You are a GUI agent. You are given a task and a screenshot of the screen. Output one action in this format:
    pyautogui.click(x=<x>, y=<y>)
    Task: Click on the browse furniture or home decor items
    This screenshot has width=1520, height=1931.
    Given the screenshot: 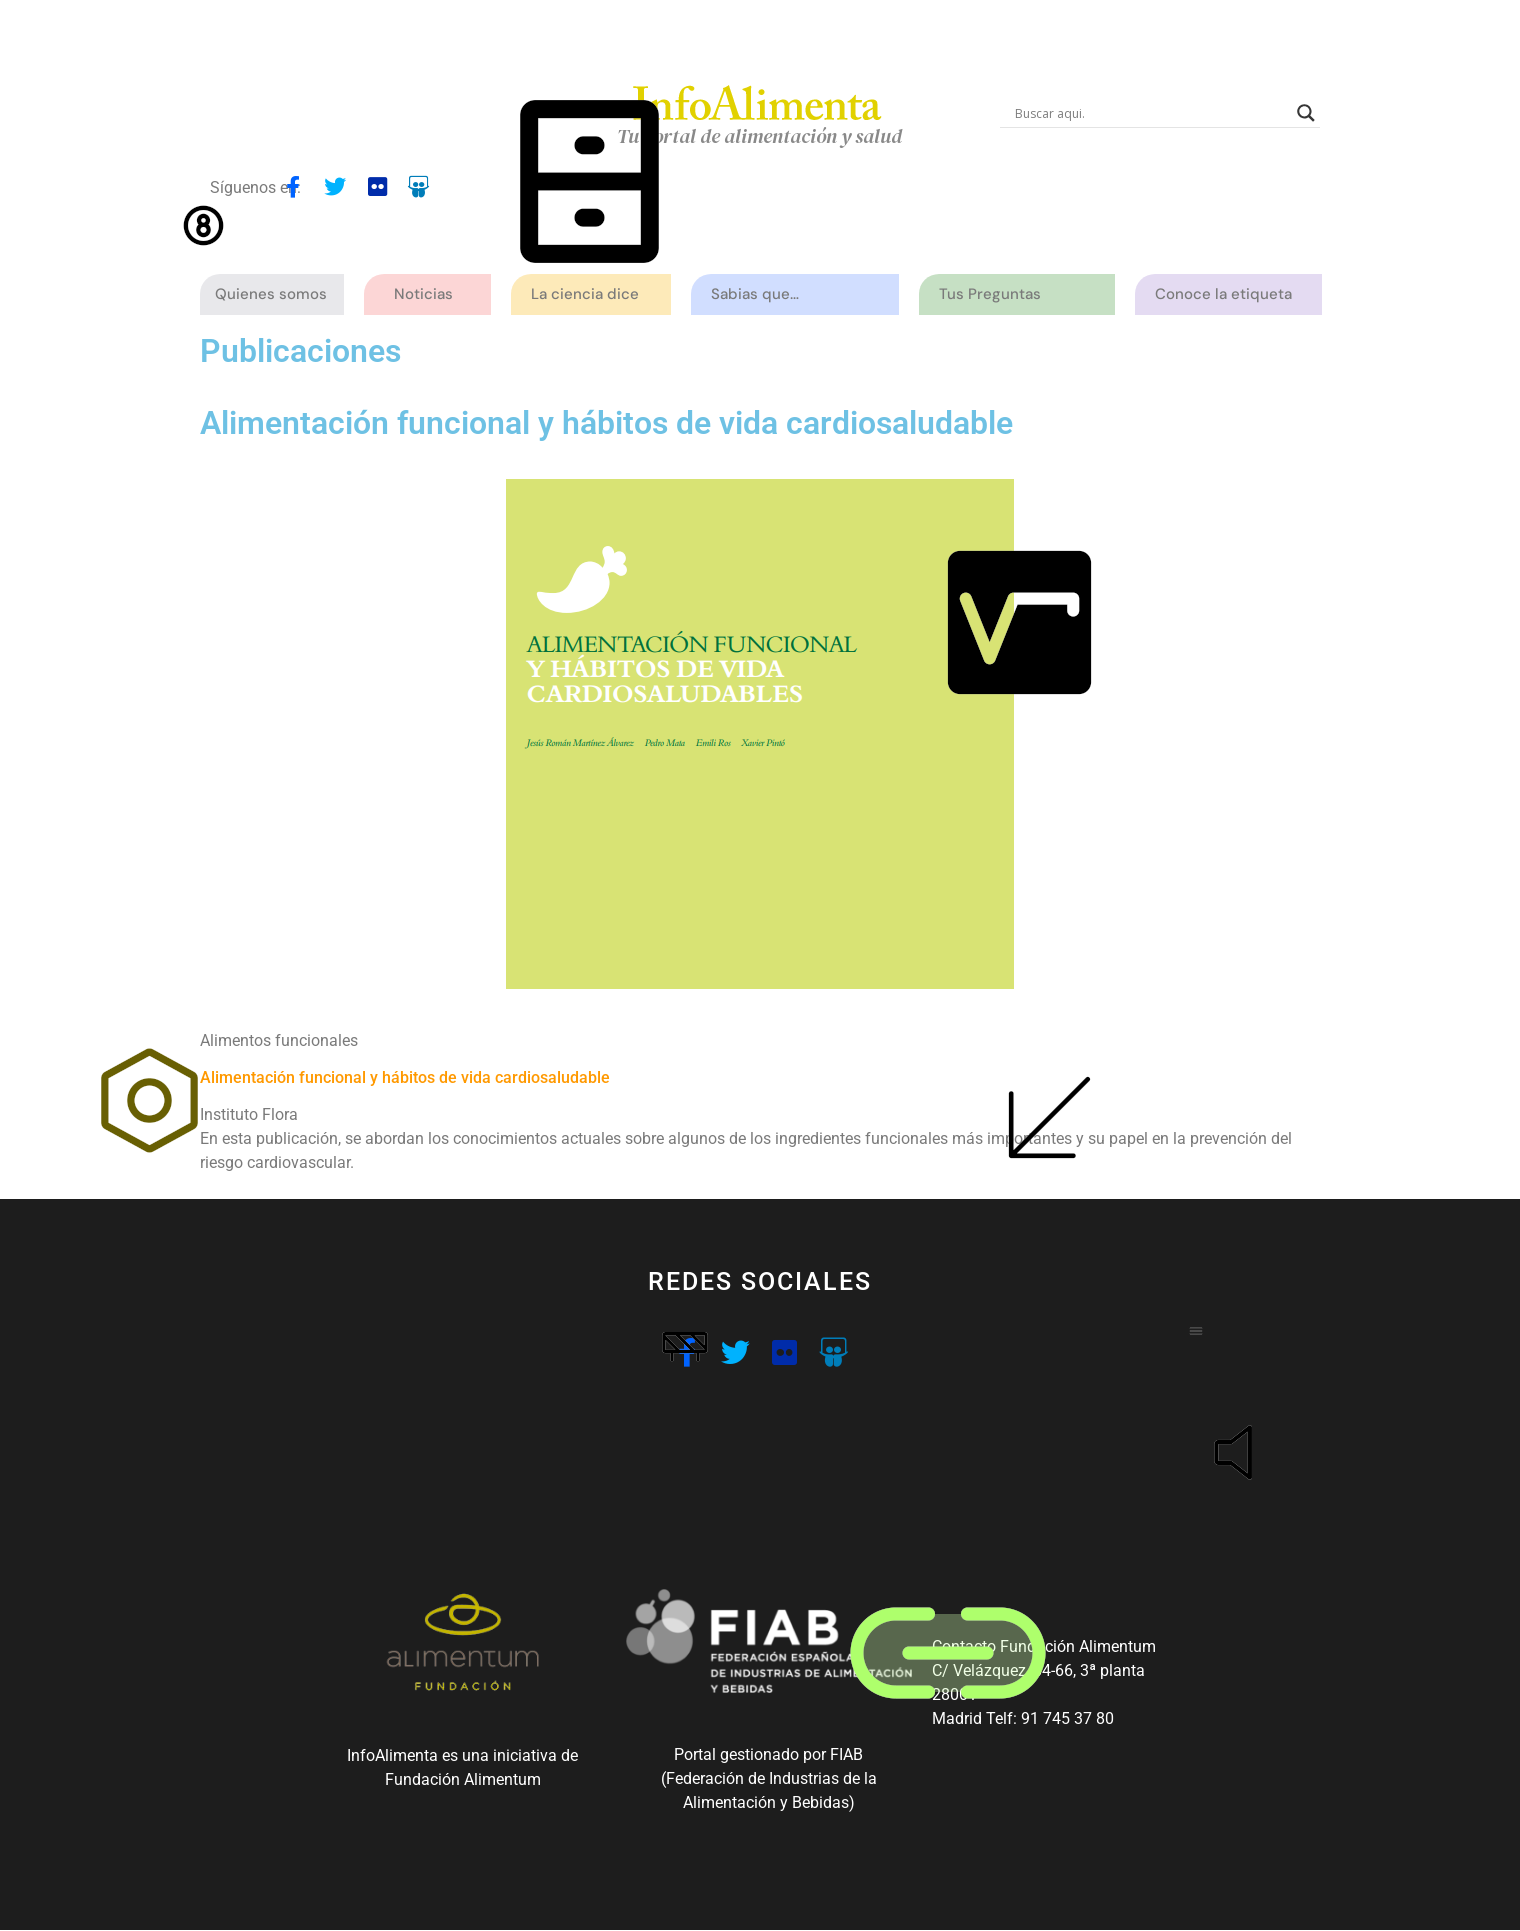 What is the action you would take?
    pyautogui.click(x=589, y=181)
    